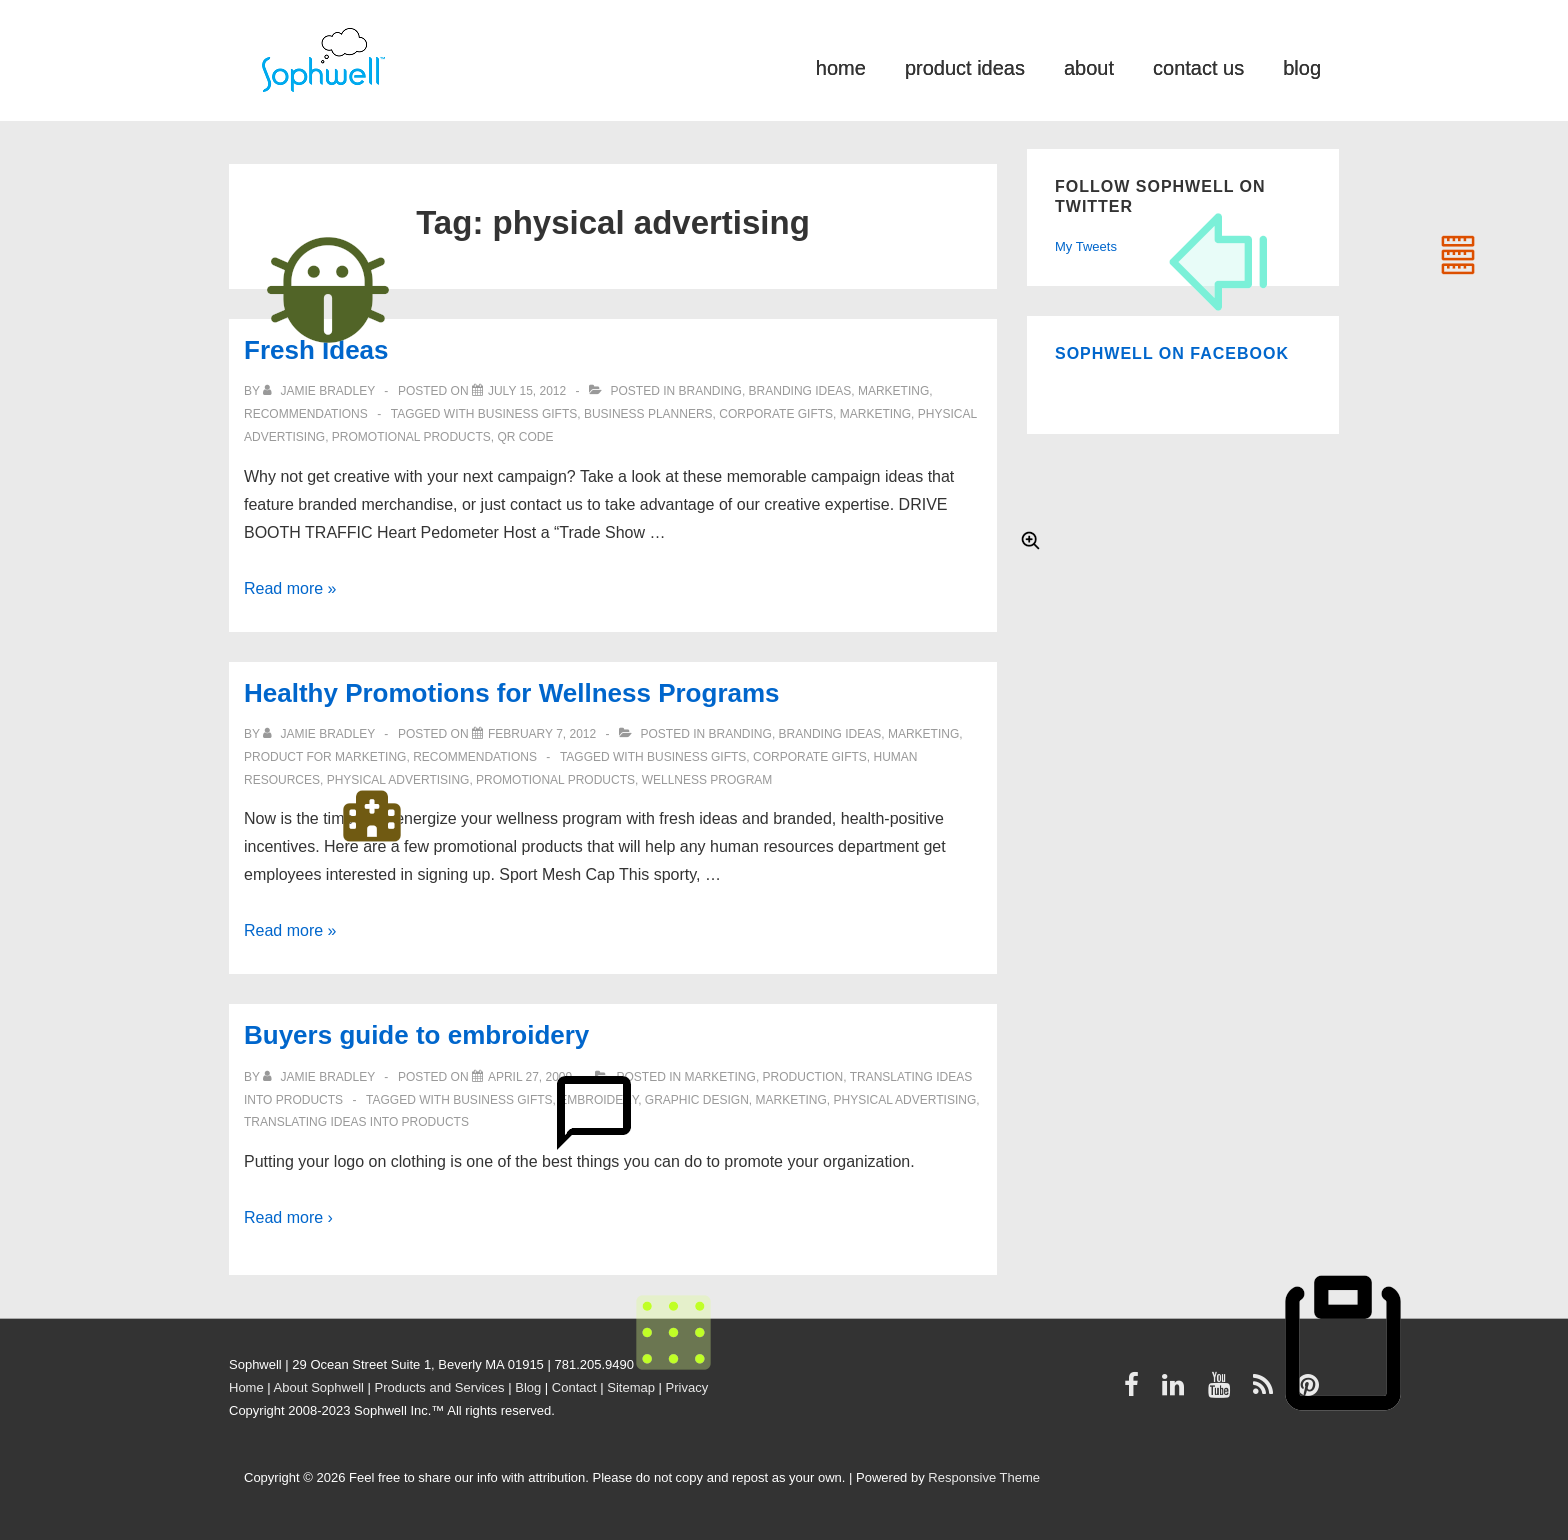 The image size is (1568, 1540). I want to click on report a bug or issue, so click(328, 290).